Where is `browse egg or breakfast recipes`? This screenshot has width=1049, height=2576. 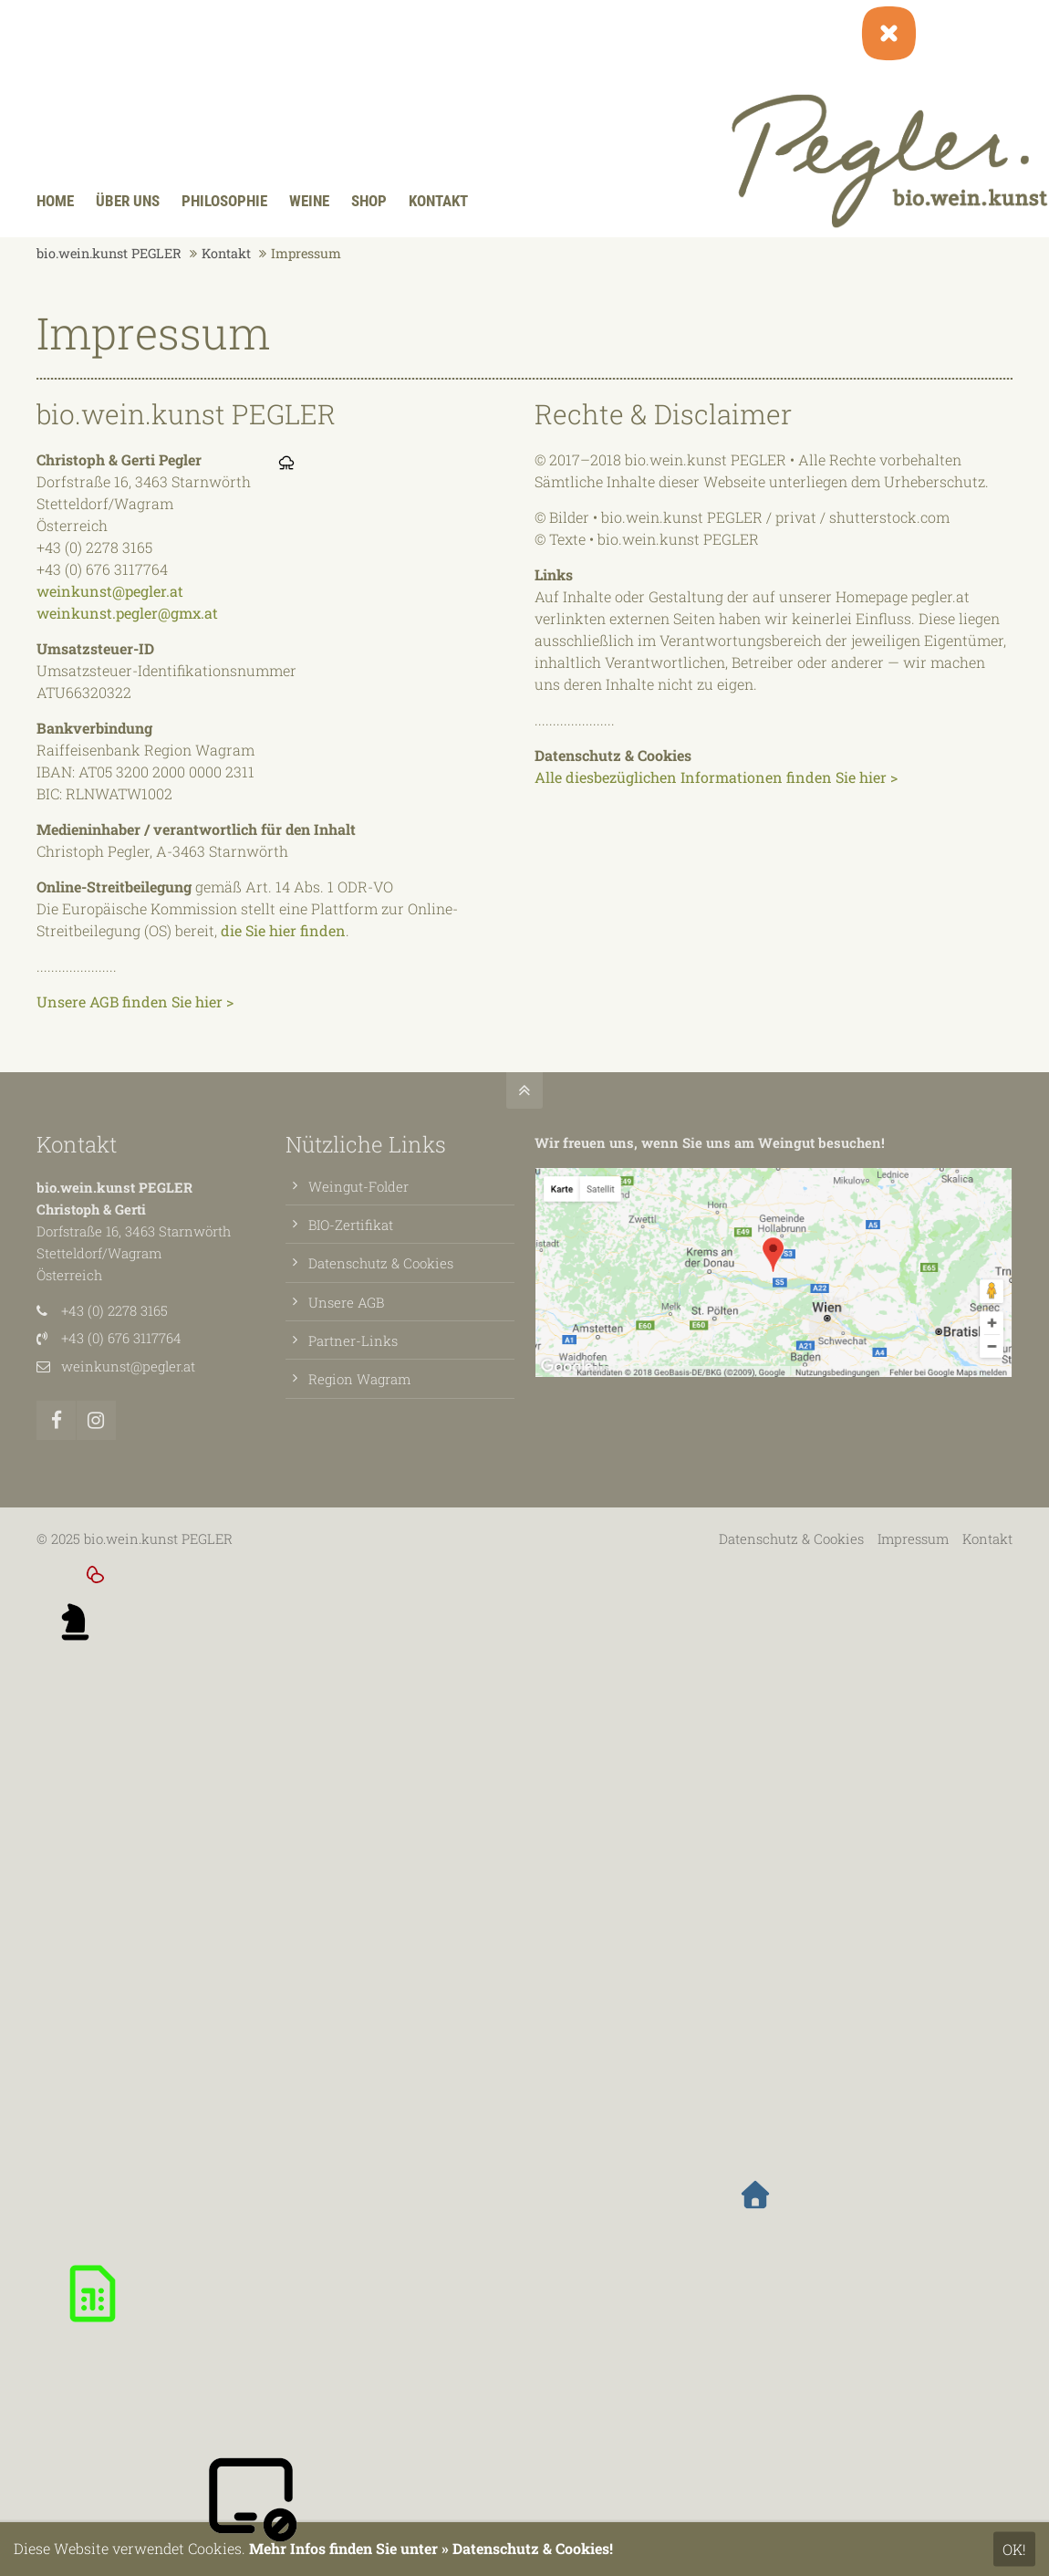 browse egg or breakfast recipes is located at coordinates (95, 1573).